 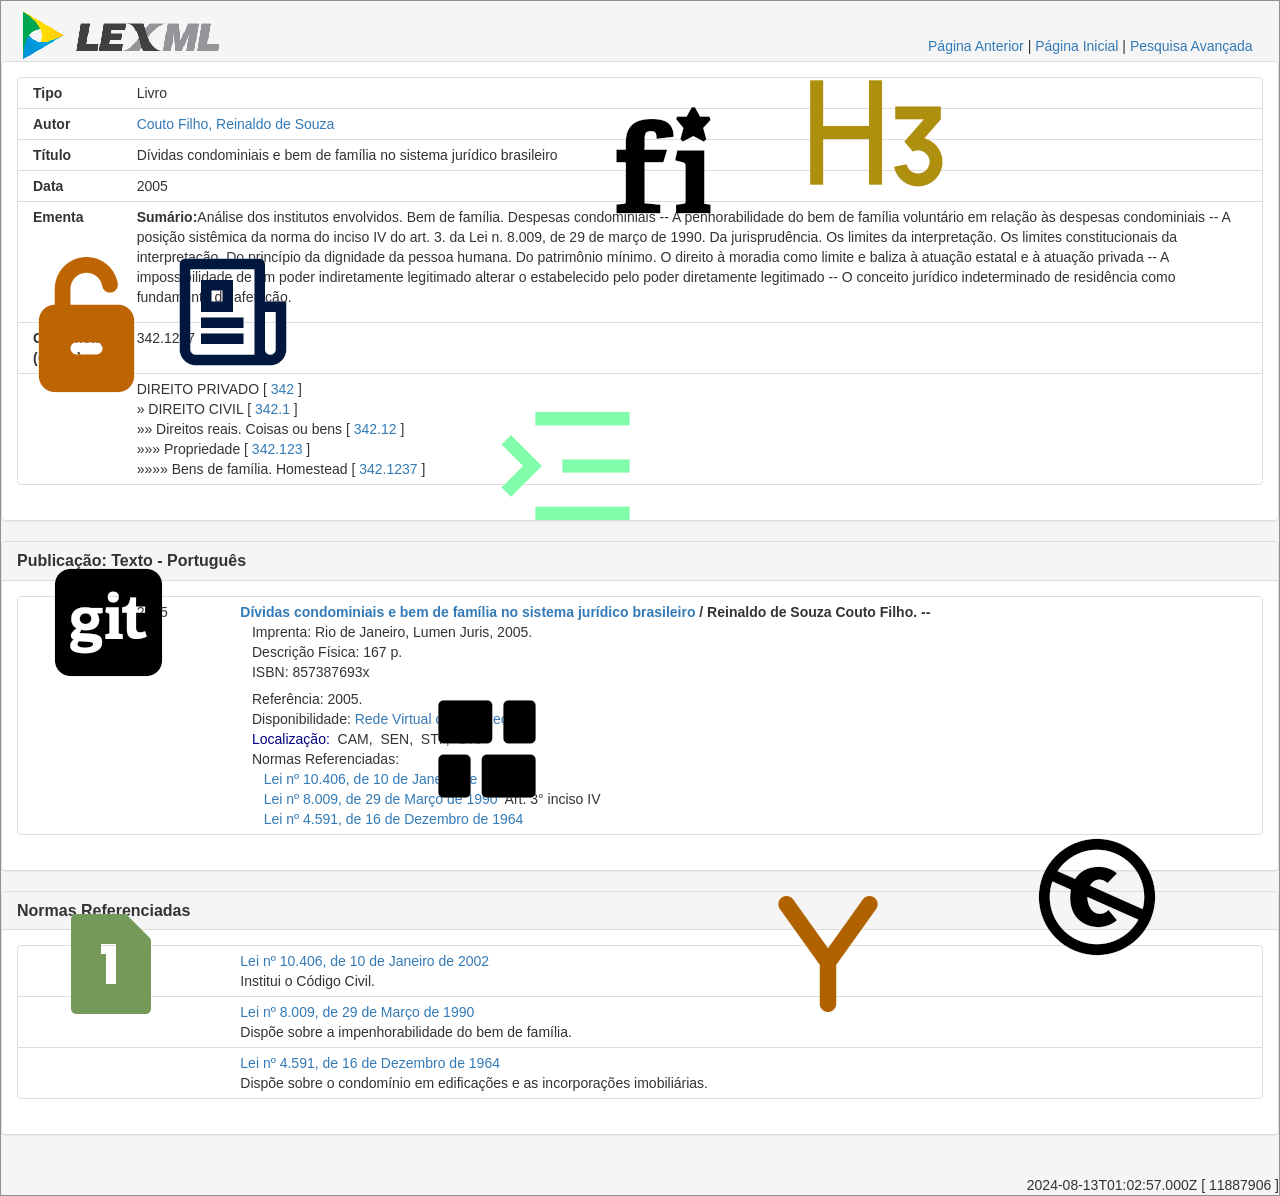 I want to click on represents the letter Y in text or labeling, so click(x=828, y=954).